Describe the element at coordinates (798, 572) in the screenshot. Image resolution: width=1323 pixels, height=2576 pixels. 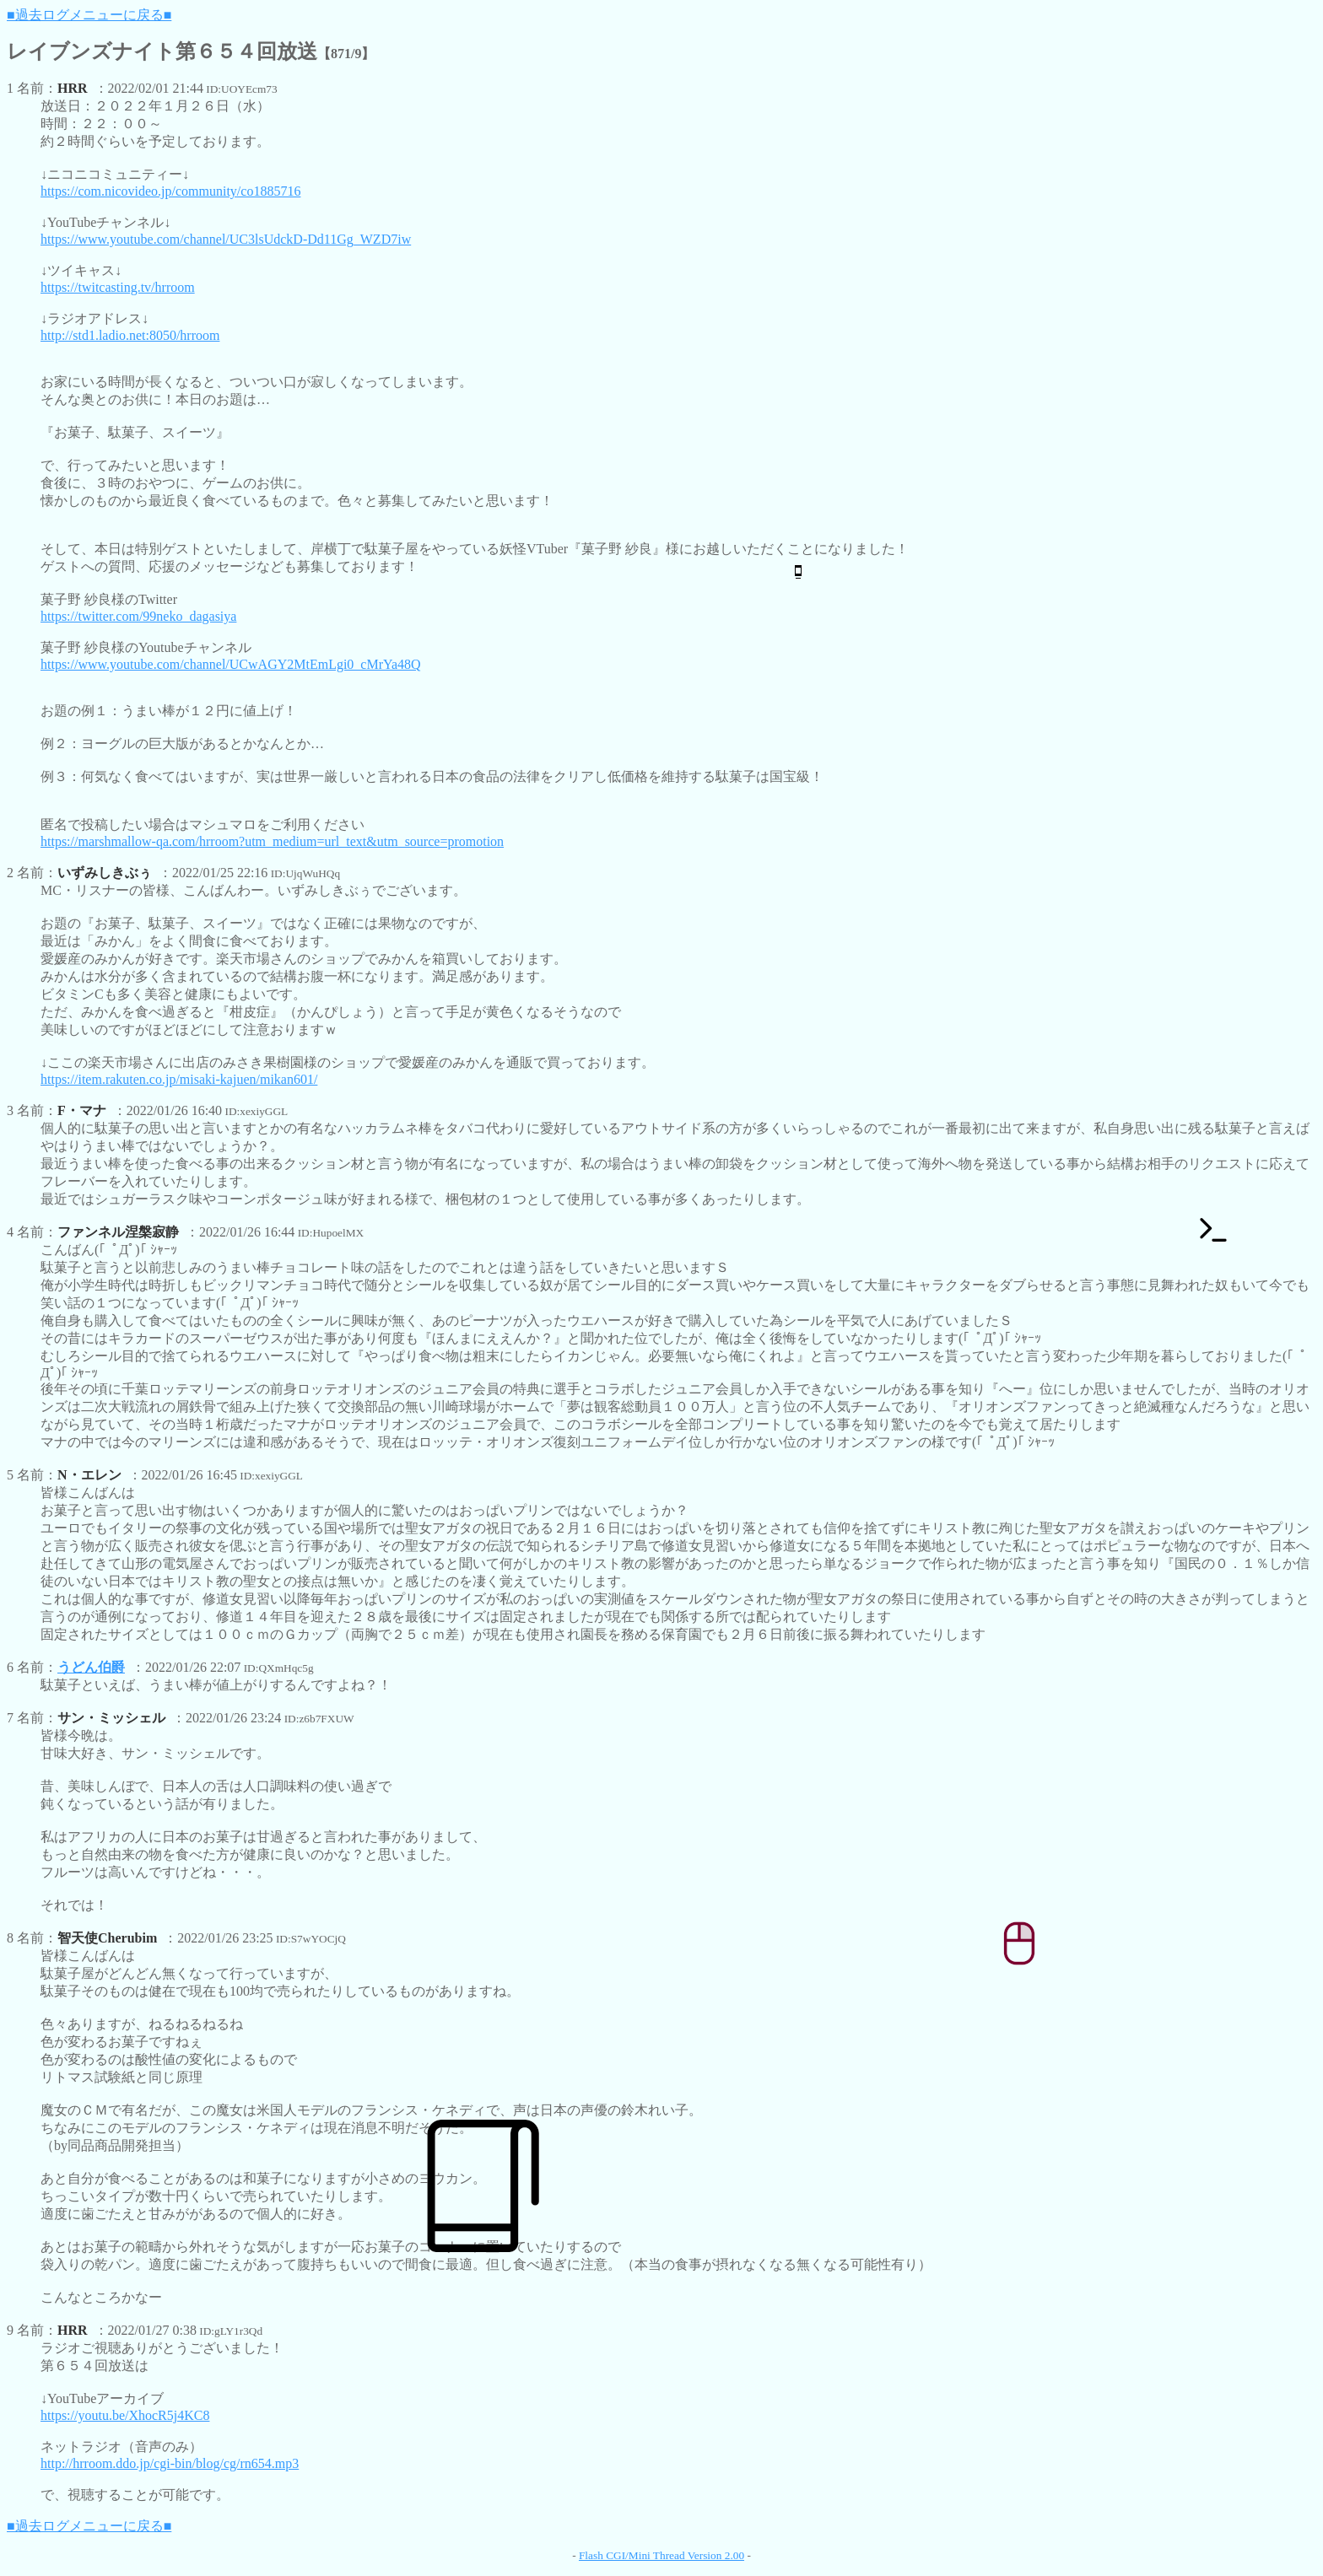
I see `dock your device to a charging station` at that location.